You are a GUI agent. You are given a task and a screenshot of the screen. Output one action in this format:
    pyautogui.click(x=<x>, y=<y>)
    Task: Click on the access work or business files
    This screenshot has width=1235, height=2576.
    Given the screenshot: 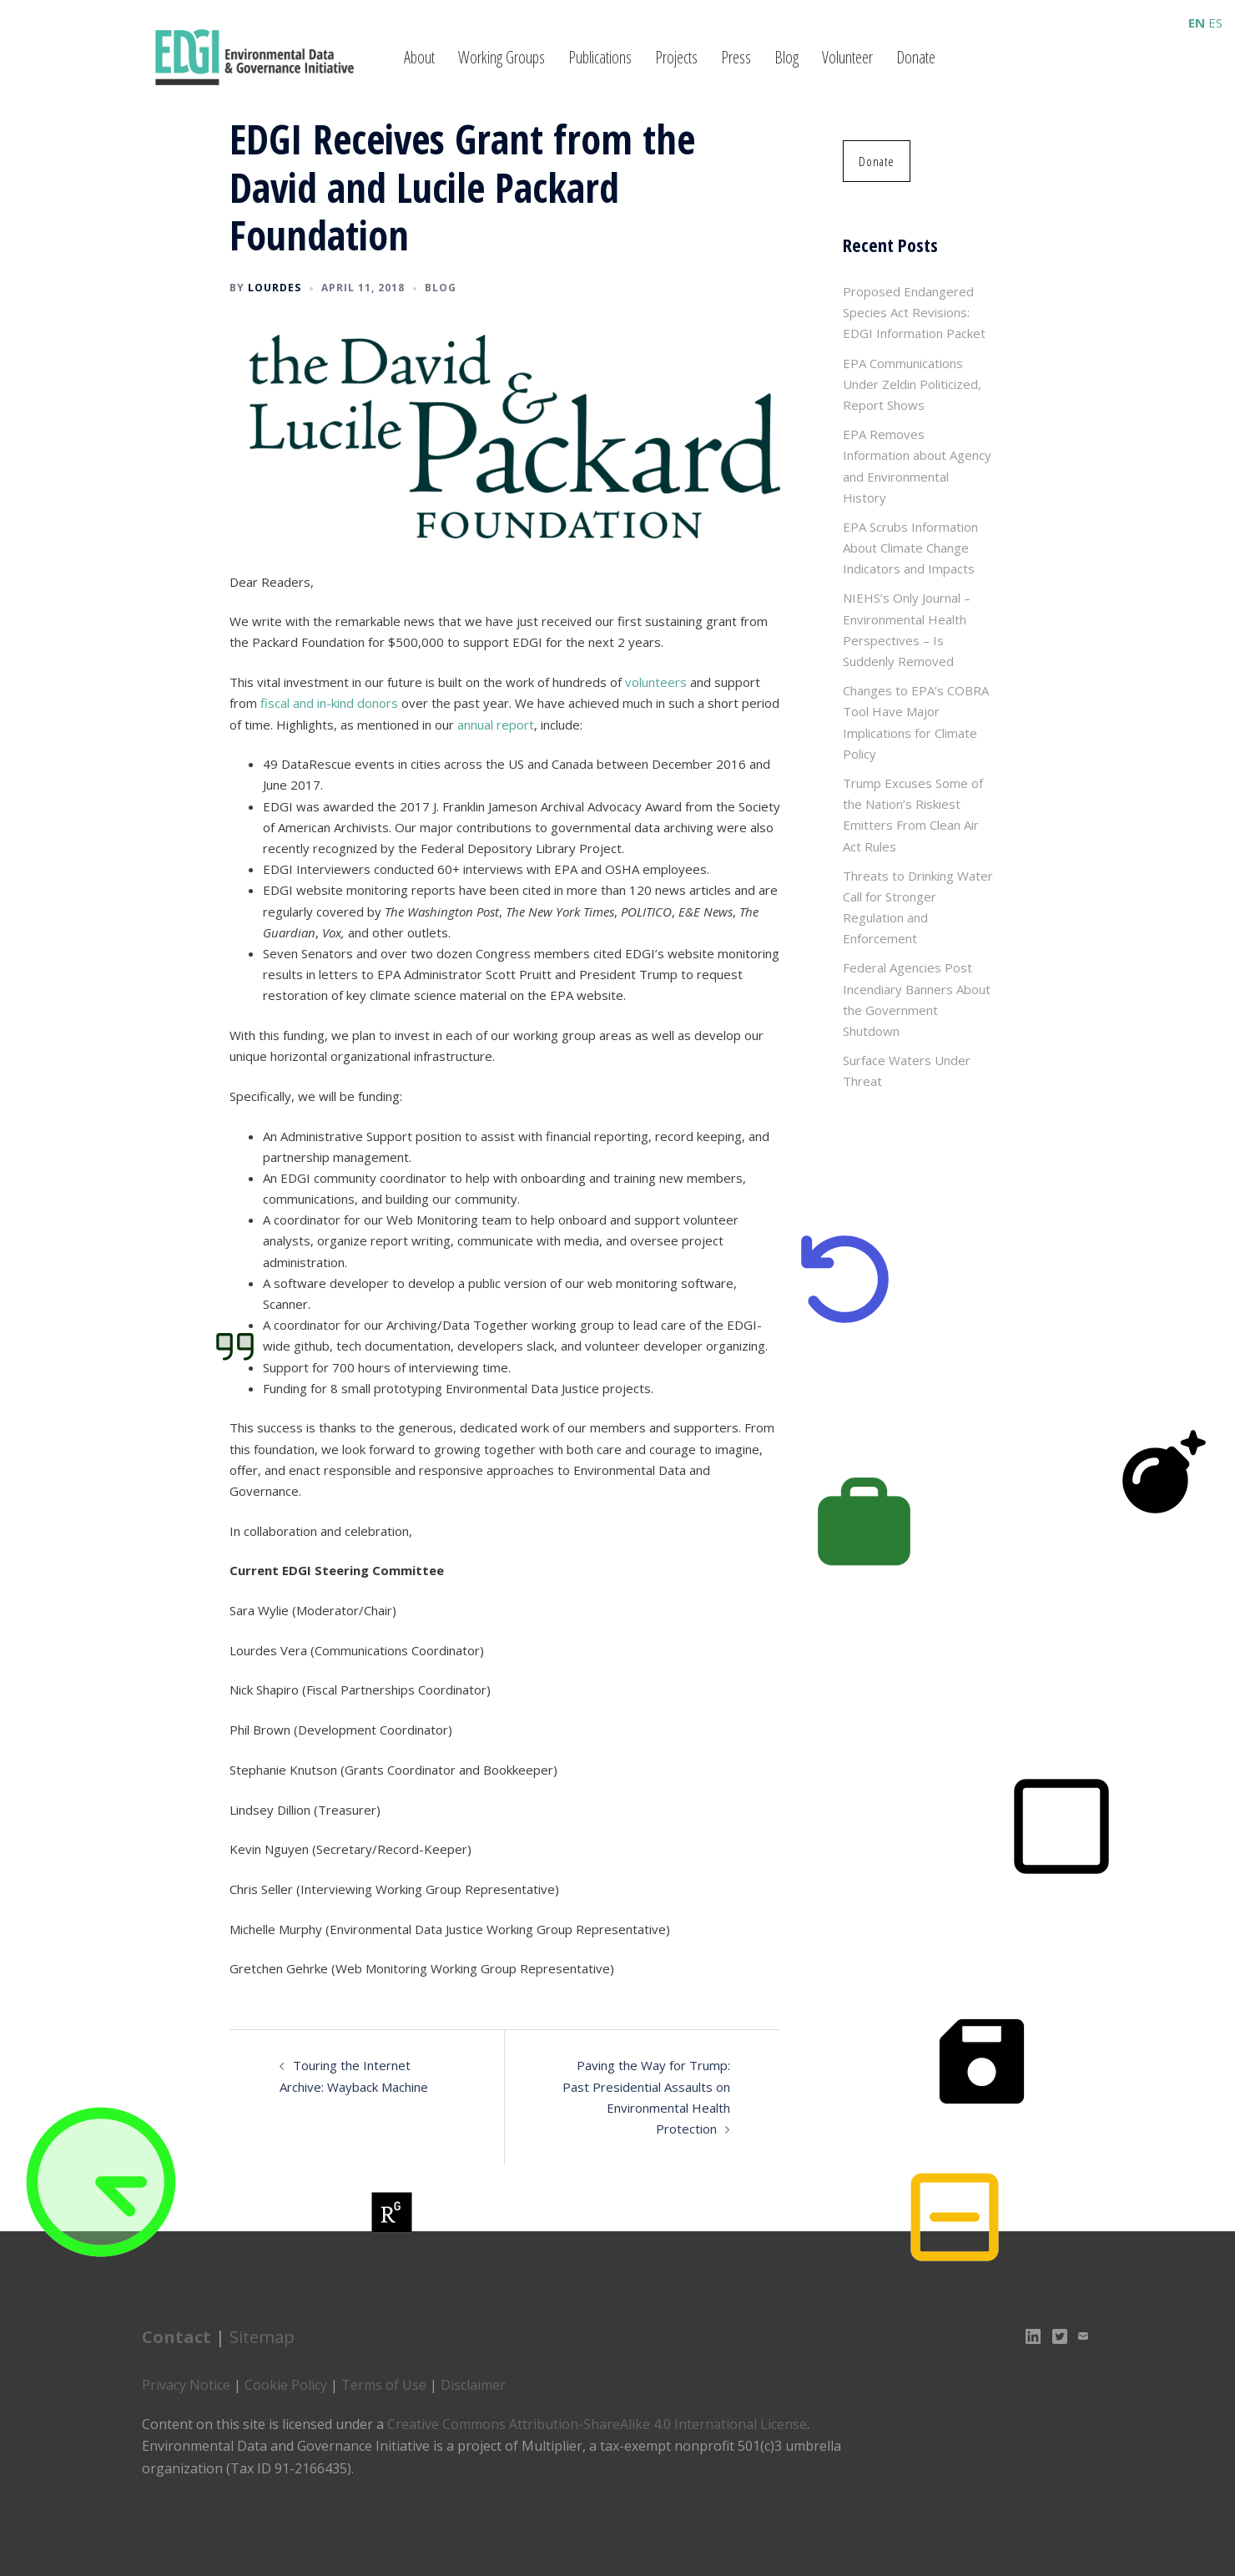 What is the action you would take?
    pyautogui.click(x=864, y=1523)
    